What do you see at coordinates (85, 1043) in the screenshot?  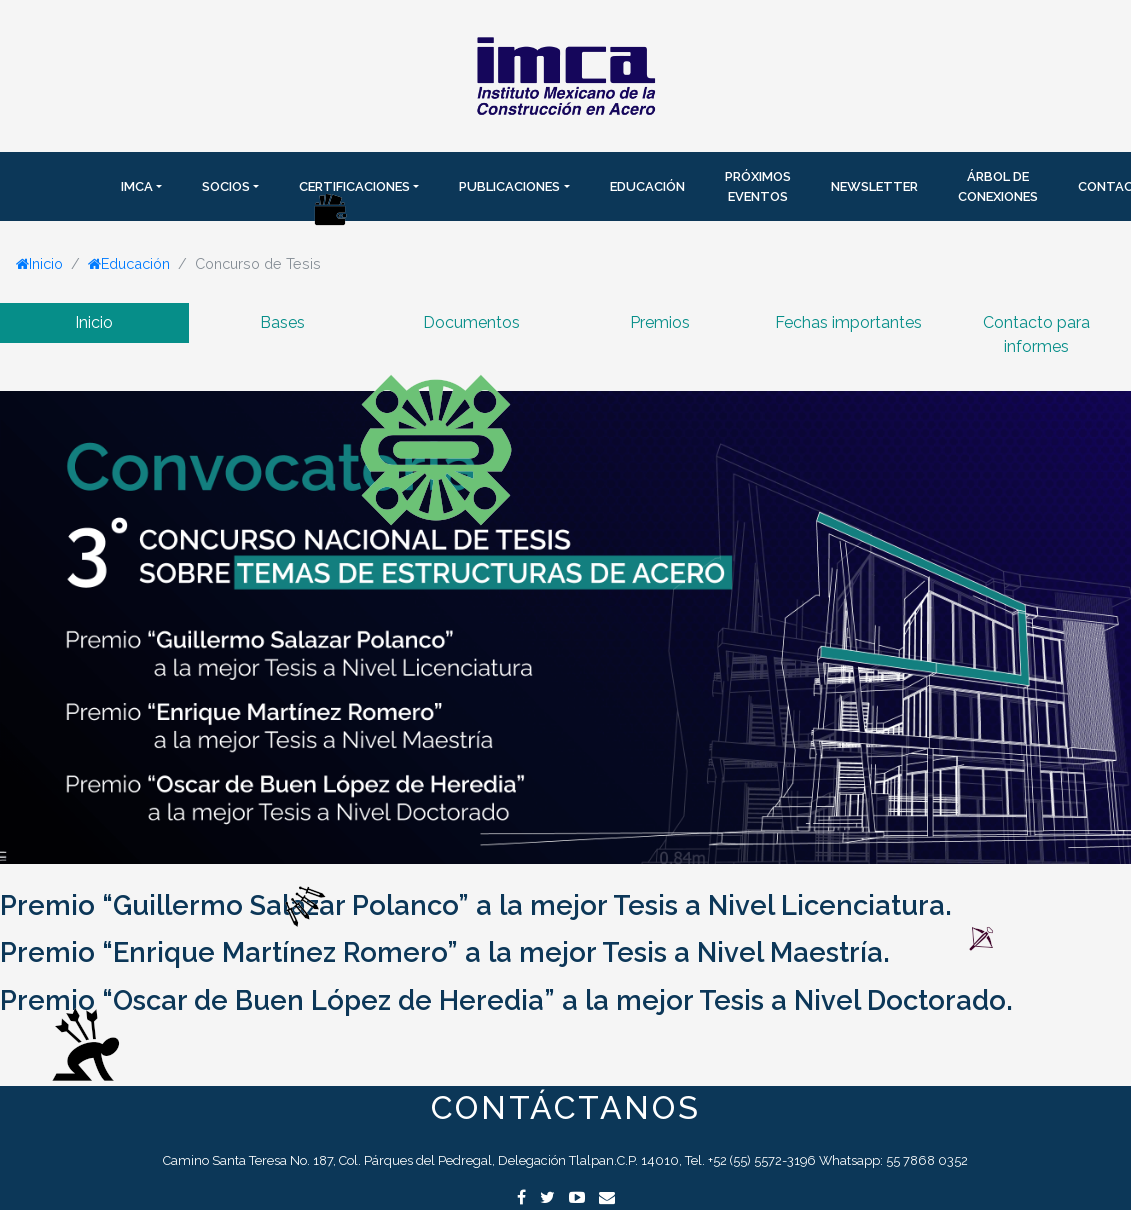 I see `indicates defeated enemy or fallen character` at bounding box center [85, 1043].